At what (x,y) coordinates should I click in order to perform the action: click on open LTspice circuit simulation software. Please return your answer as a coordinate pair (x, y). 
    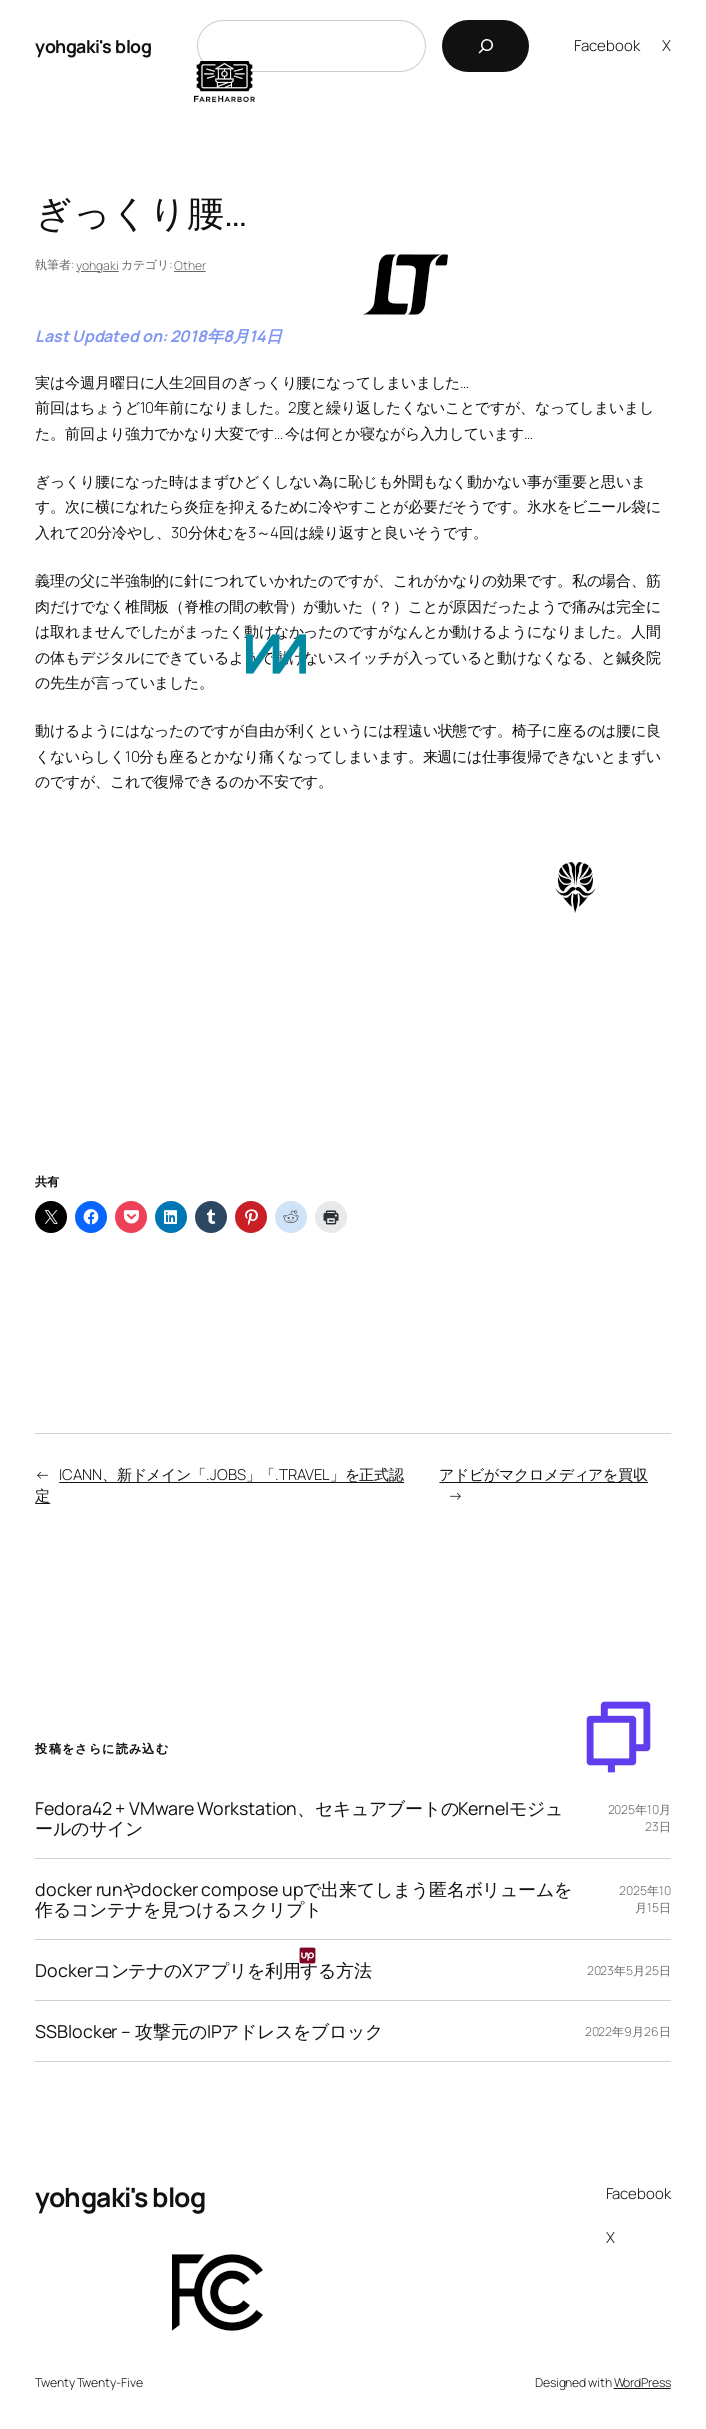
    Looking at the image, I should click on (405, 284).